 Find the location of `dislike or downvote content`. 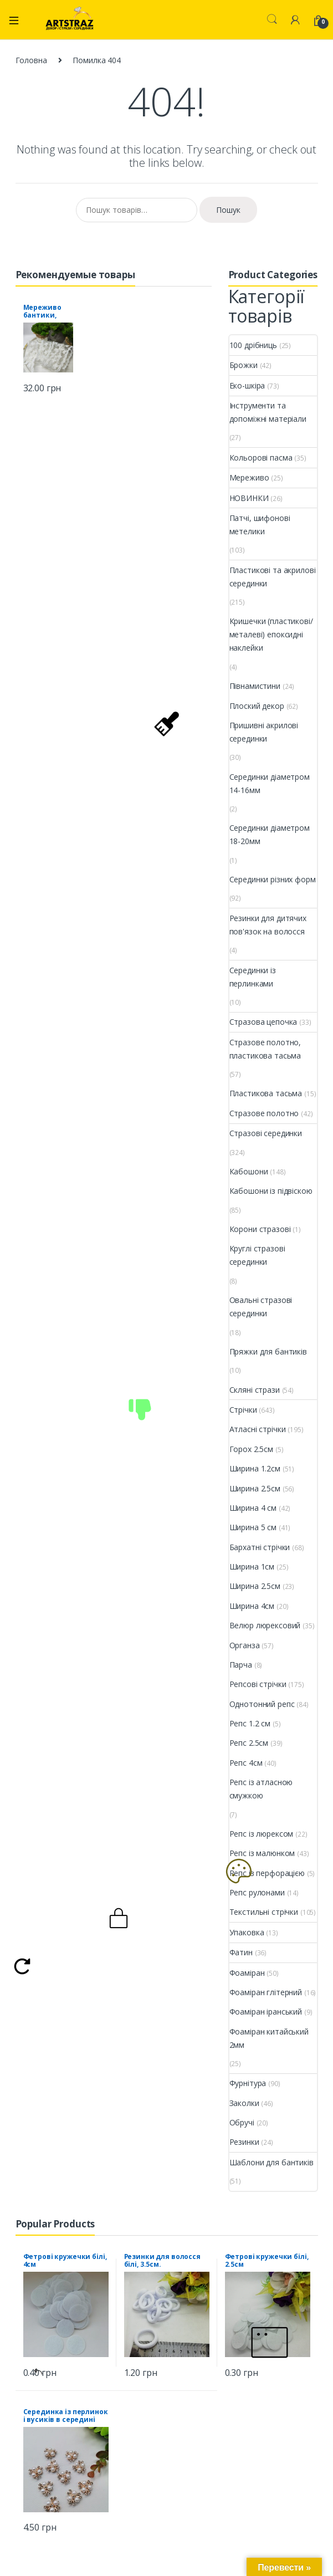

dislike or downvote content is located at coordinates (140, 1409).